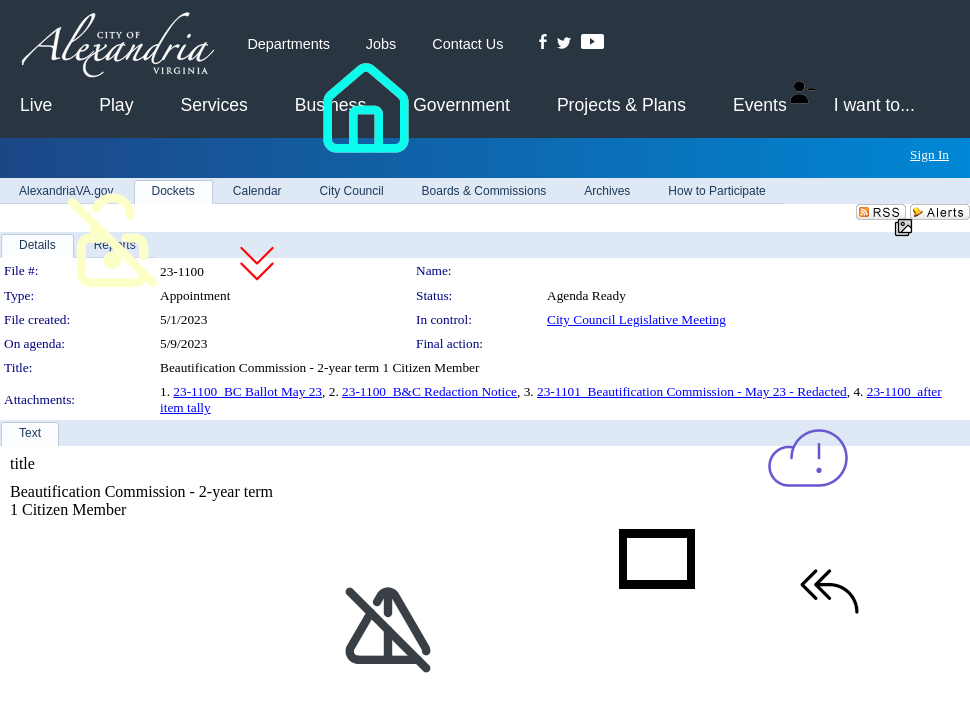  I want to click on view photo gallery, so click(903, 227).